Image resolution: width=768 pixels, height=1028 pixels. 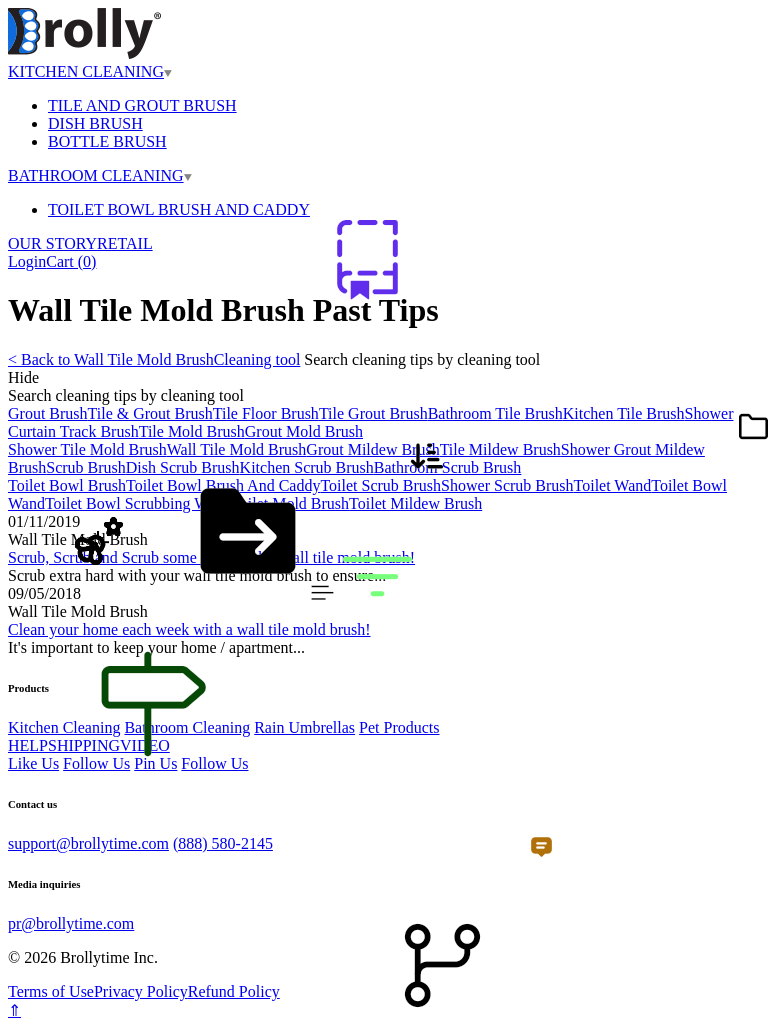 What do you see at coordinates (248, 531) in the screenshot?
I see `access a linked submodule or external repository` at bounding box center [248, 531].